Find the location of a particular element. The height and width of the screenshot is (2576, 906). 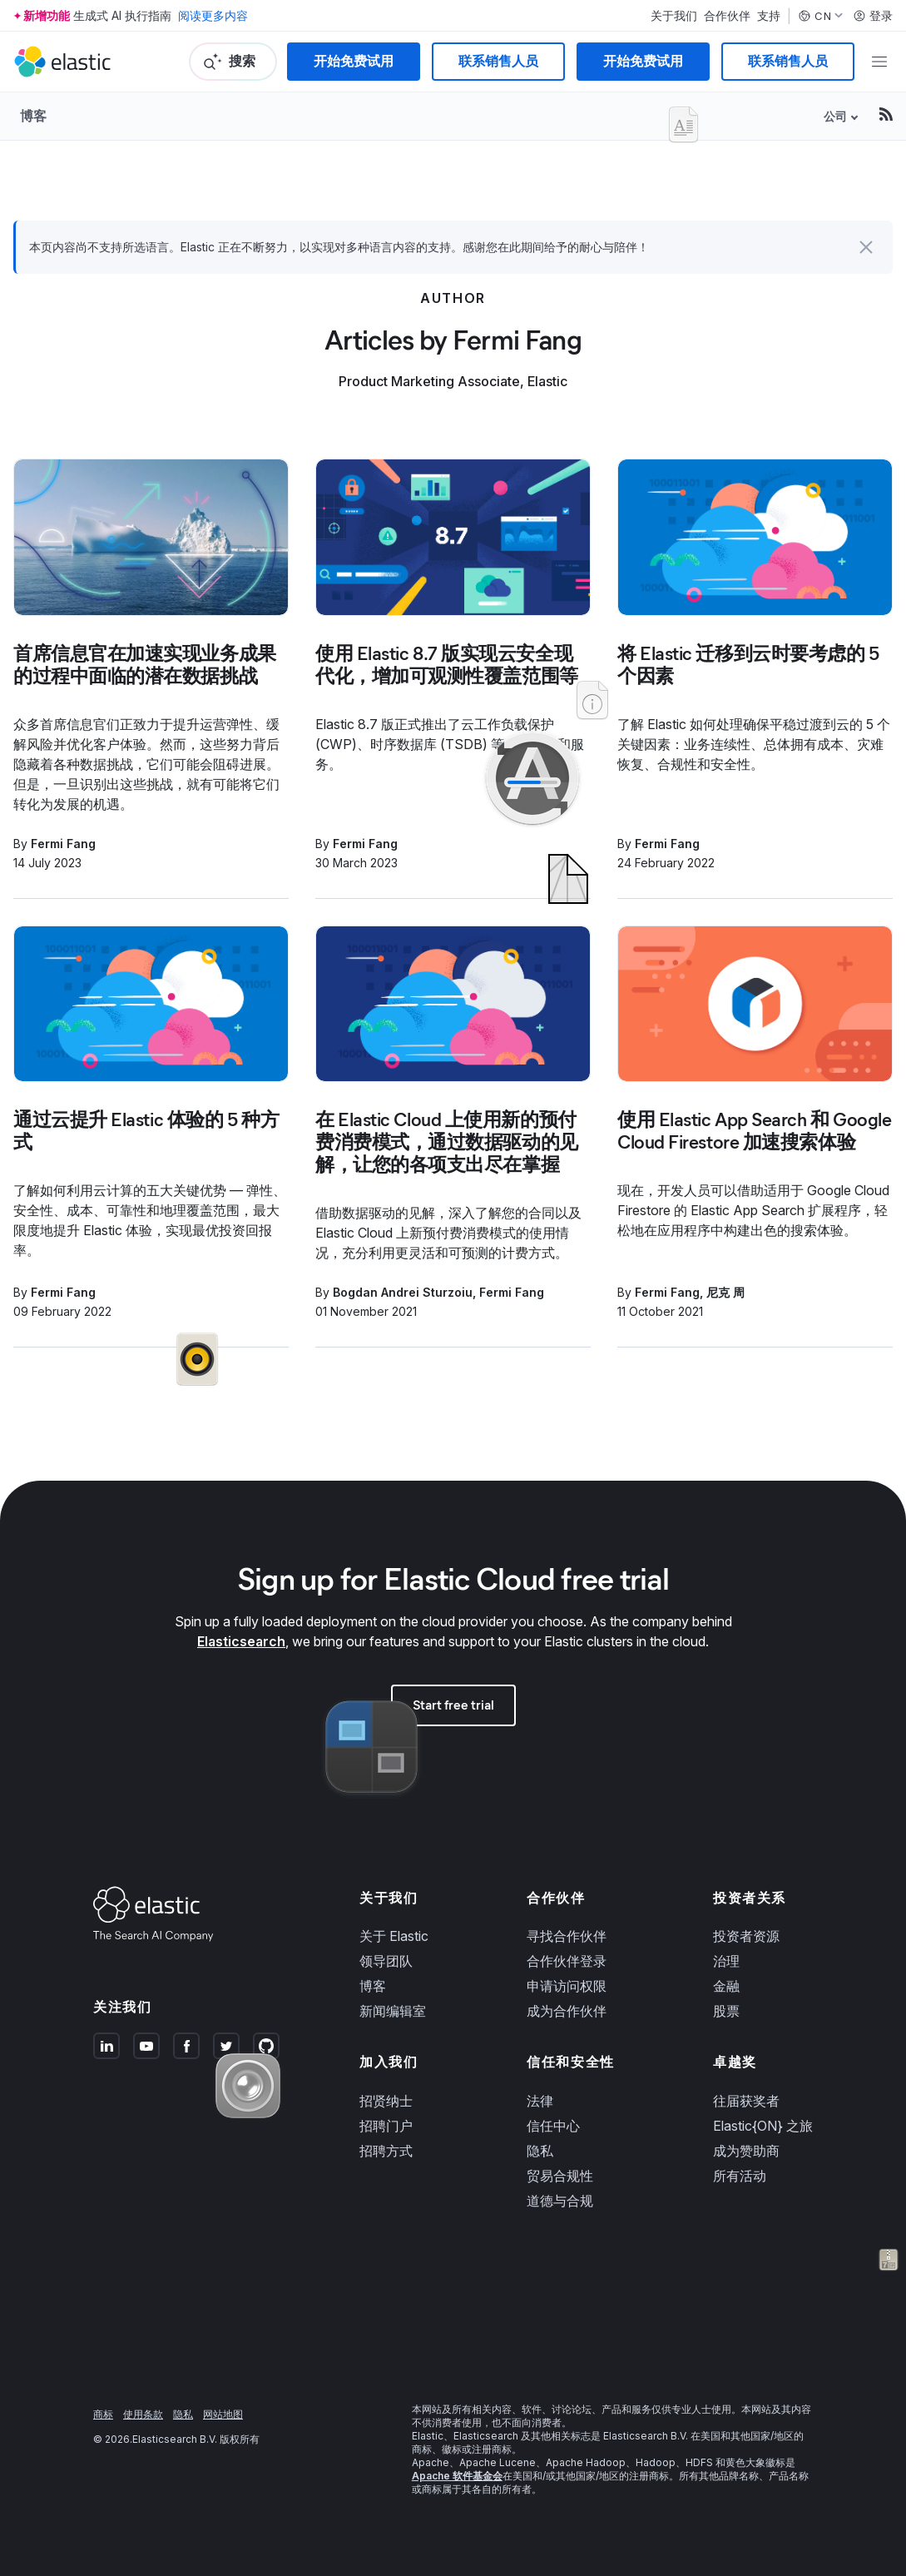

open sound or audio settings panel is located at coordinates (197, 1359).